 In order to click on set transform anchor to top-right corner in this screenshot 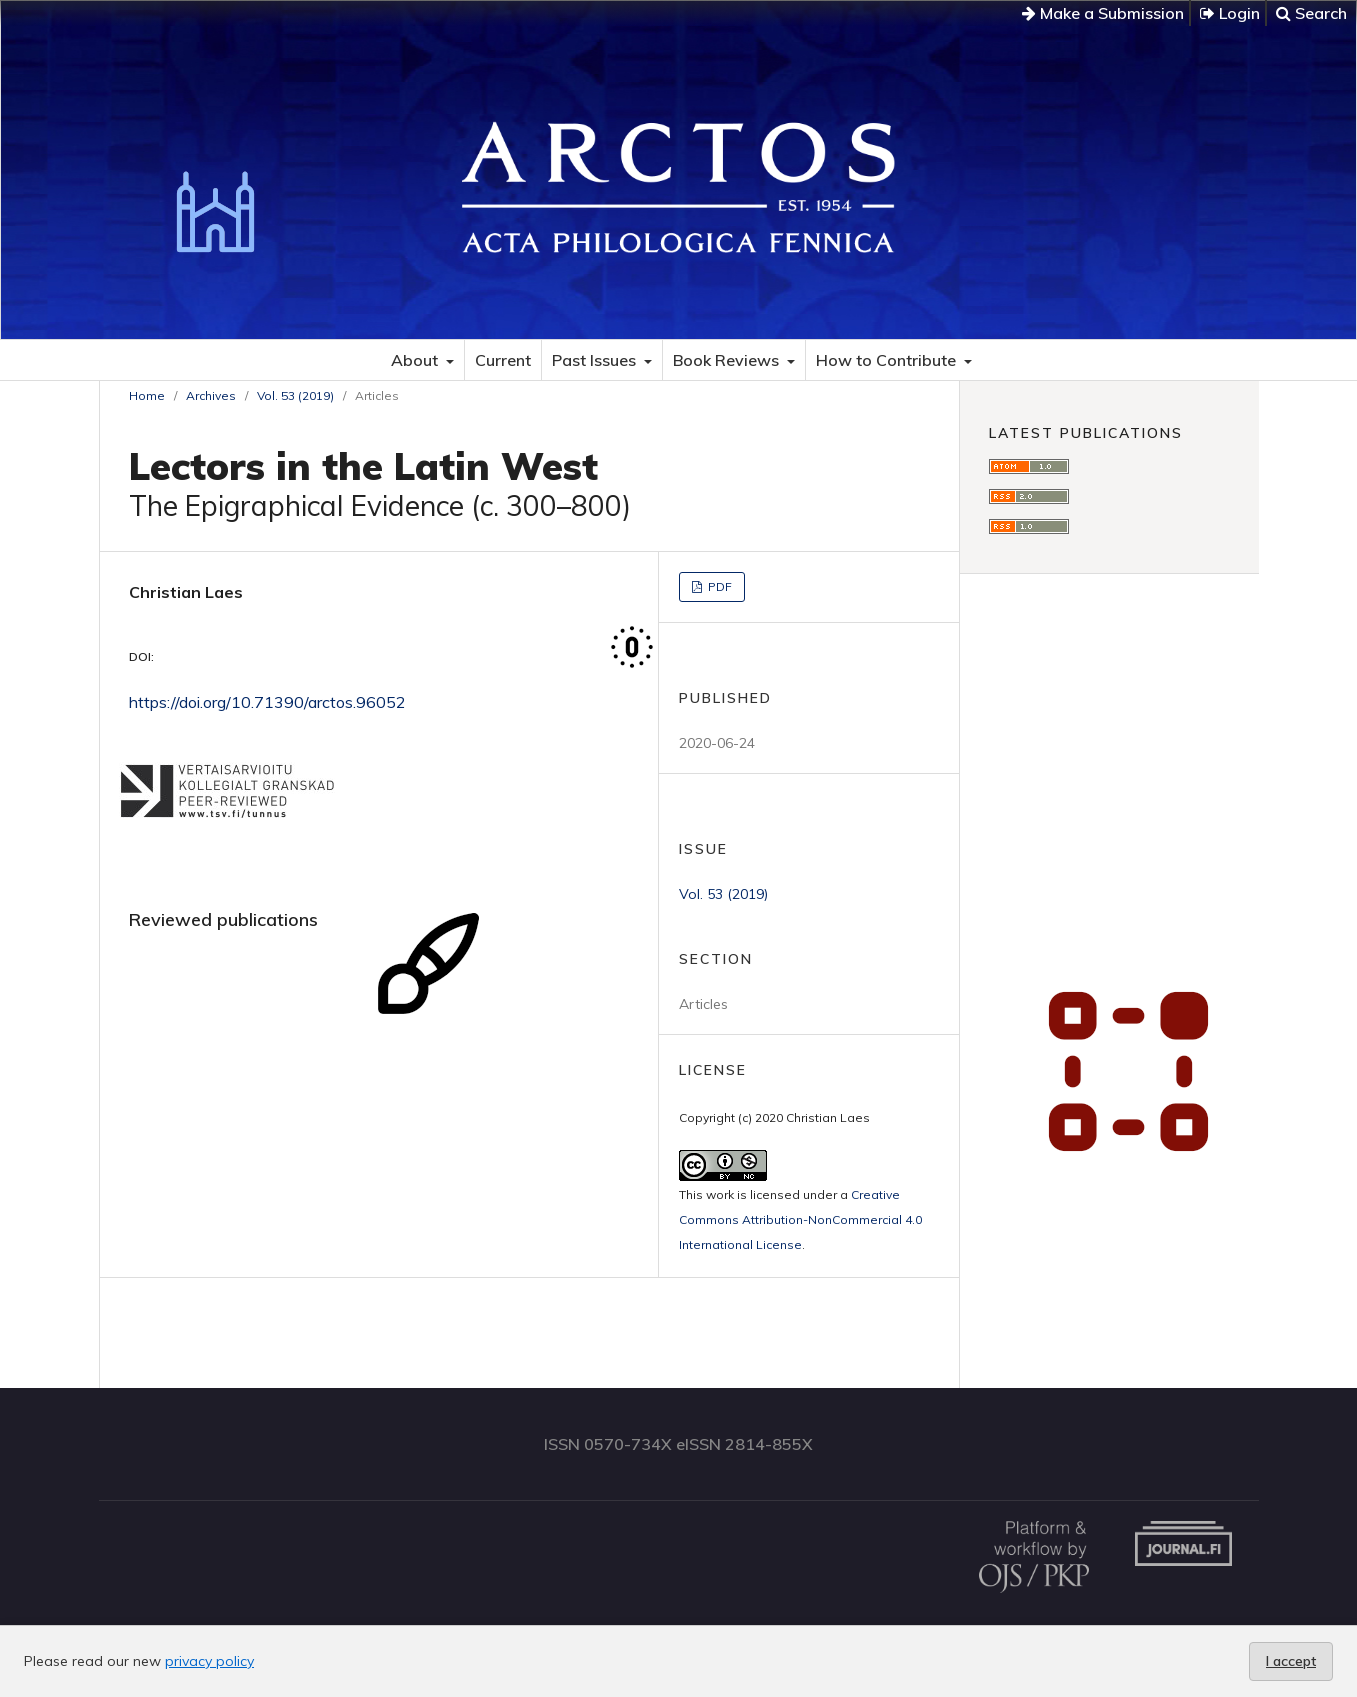, I will do `click(1128, 1071)`.